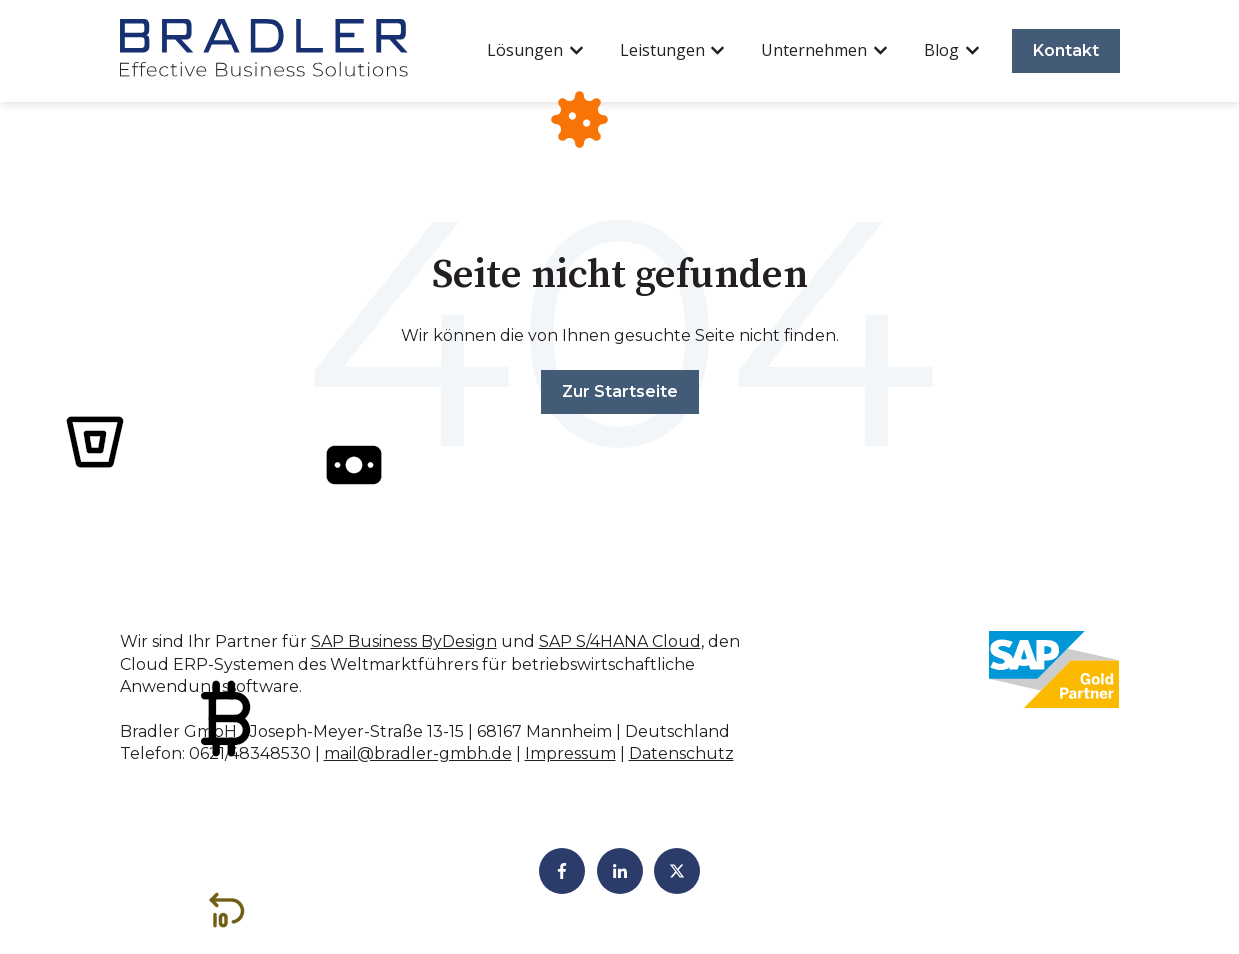 The image size is (1239, 954). What do you see at coordinates (226, 911) in the screenshot?
I see `skip backward 10 seconds` at bounding box center [226, 911].